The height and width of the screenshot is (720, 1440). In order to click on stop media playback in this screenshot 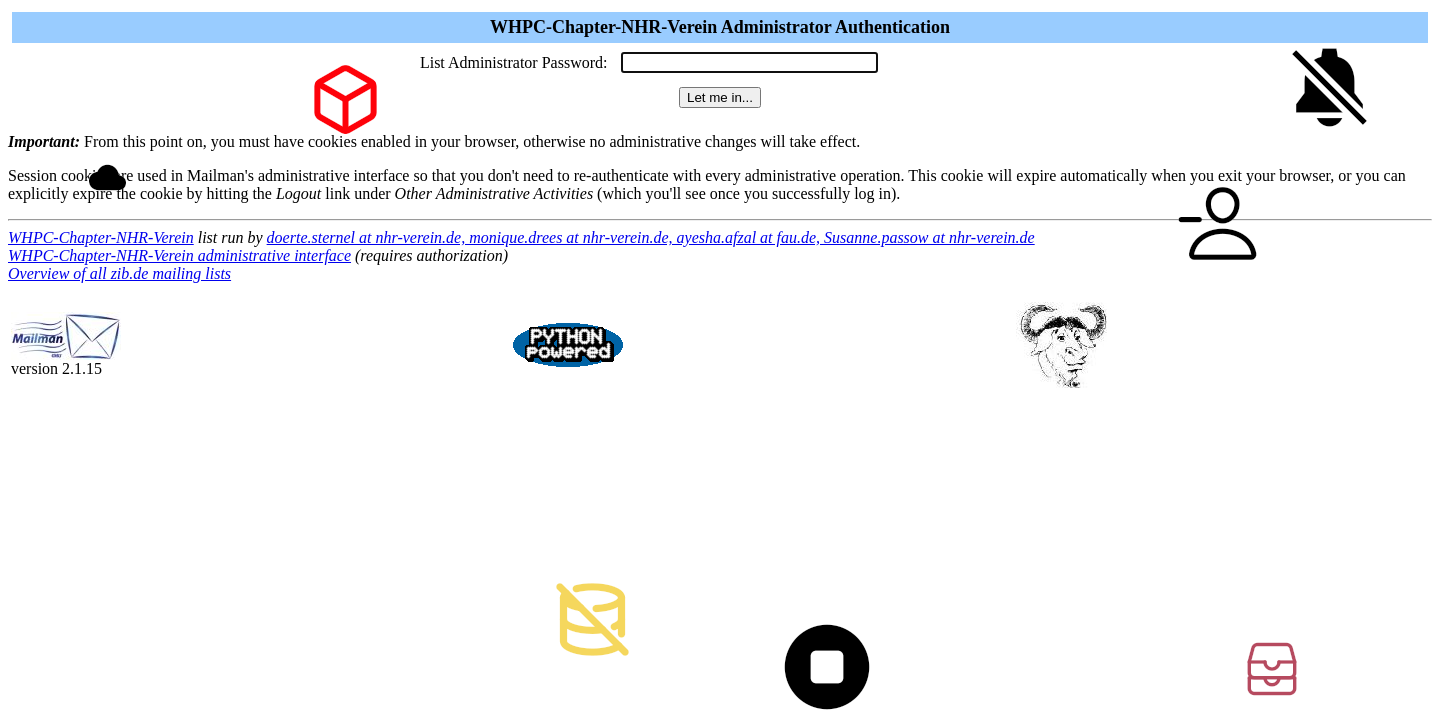, I will do `click(827, 667)`.